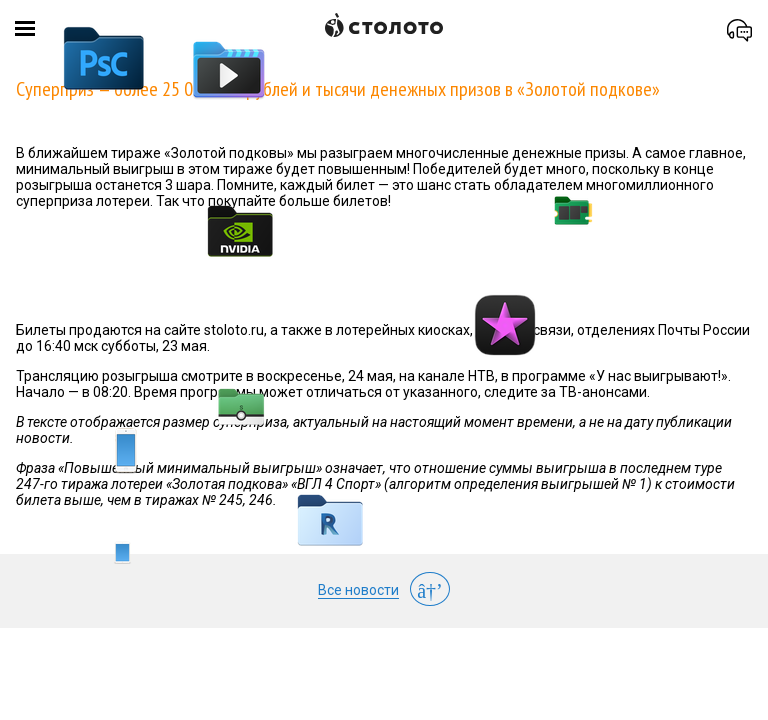 The height and width of the screenshot is (720, 768). What do you see at coordinates (572, 211) in the screenshot?
I see `folder containing NVMe SSD storage files` at bounding box center [572, 211].